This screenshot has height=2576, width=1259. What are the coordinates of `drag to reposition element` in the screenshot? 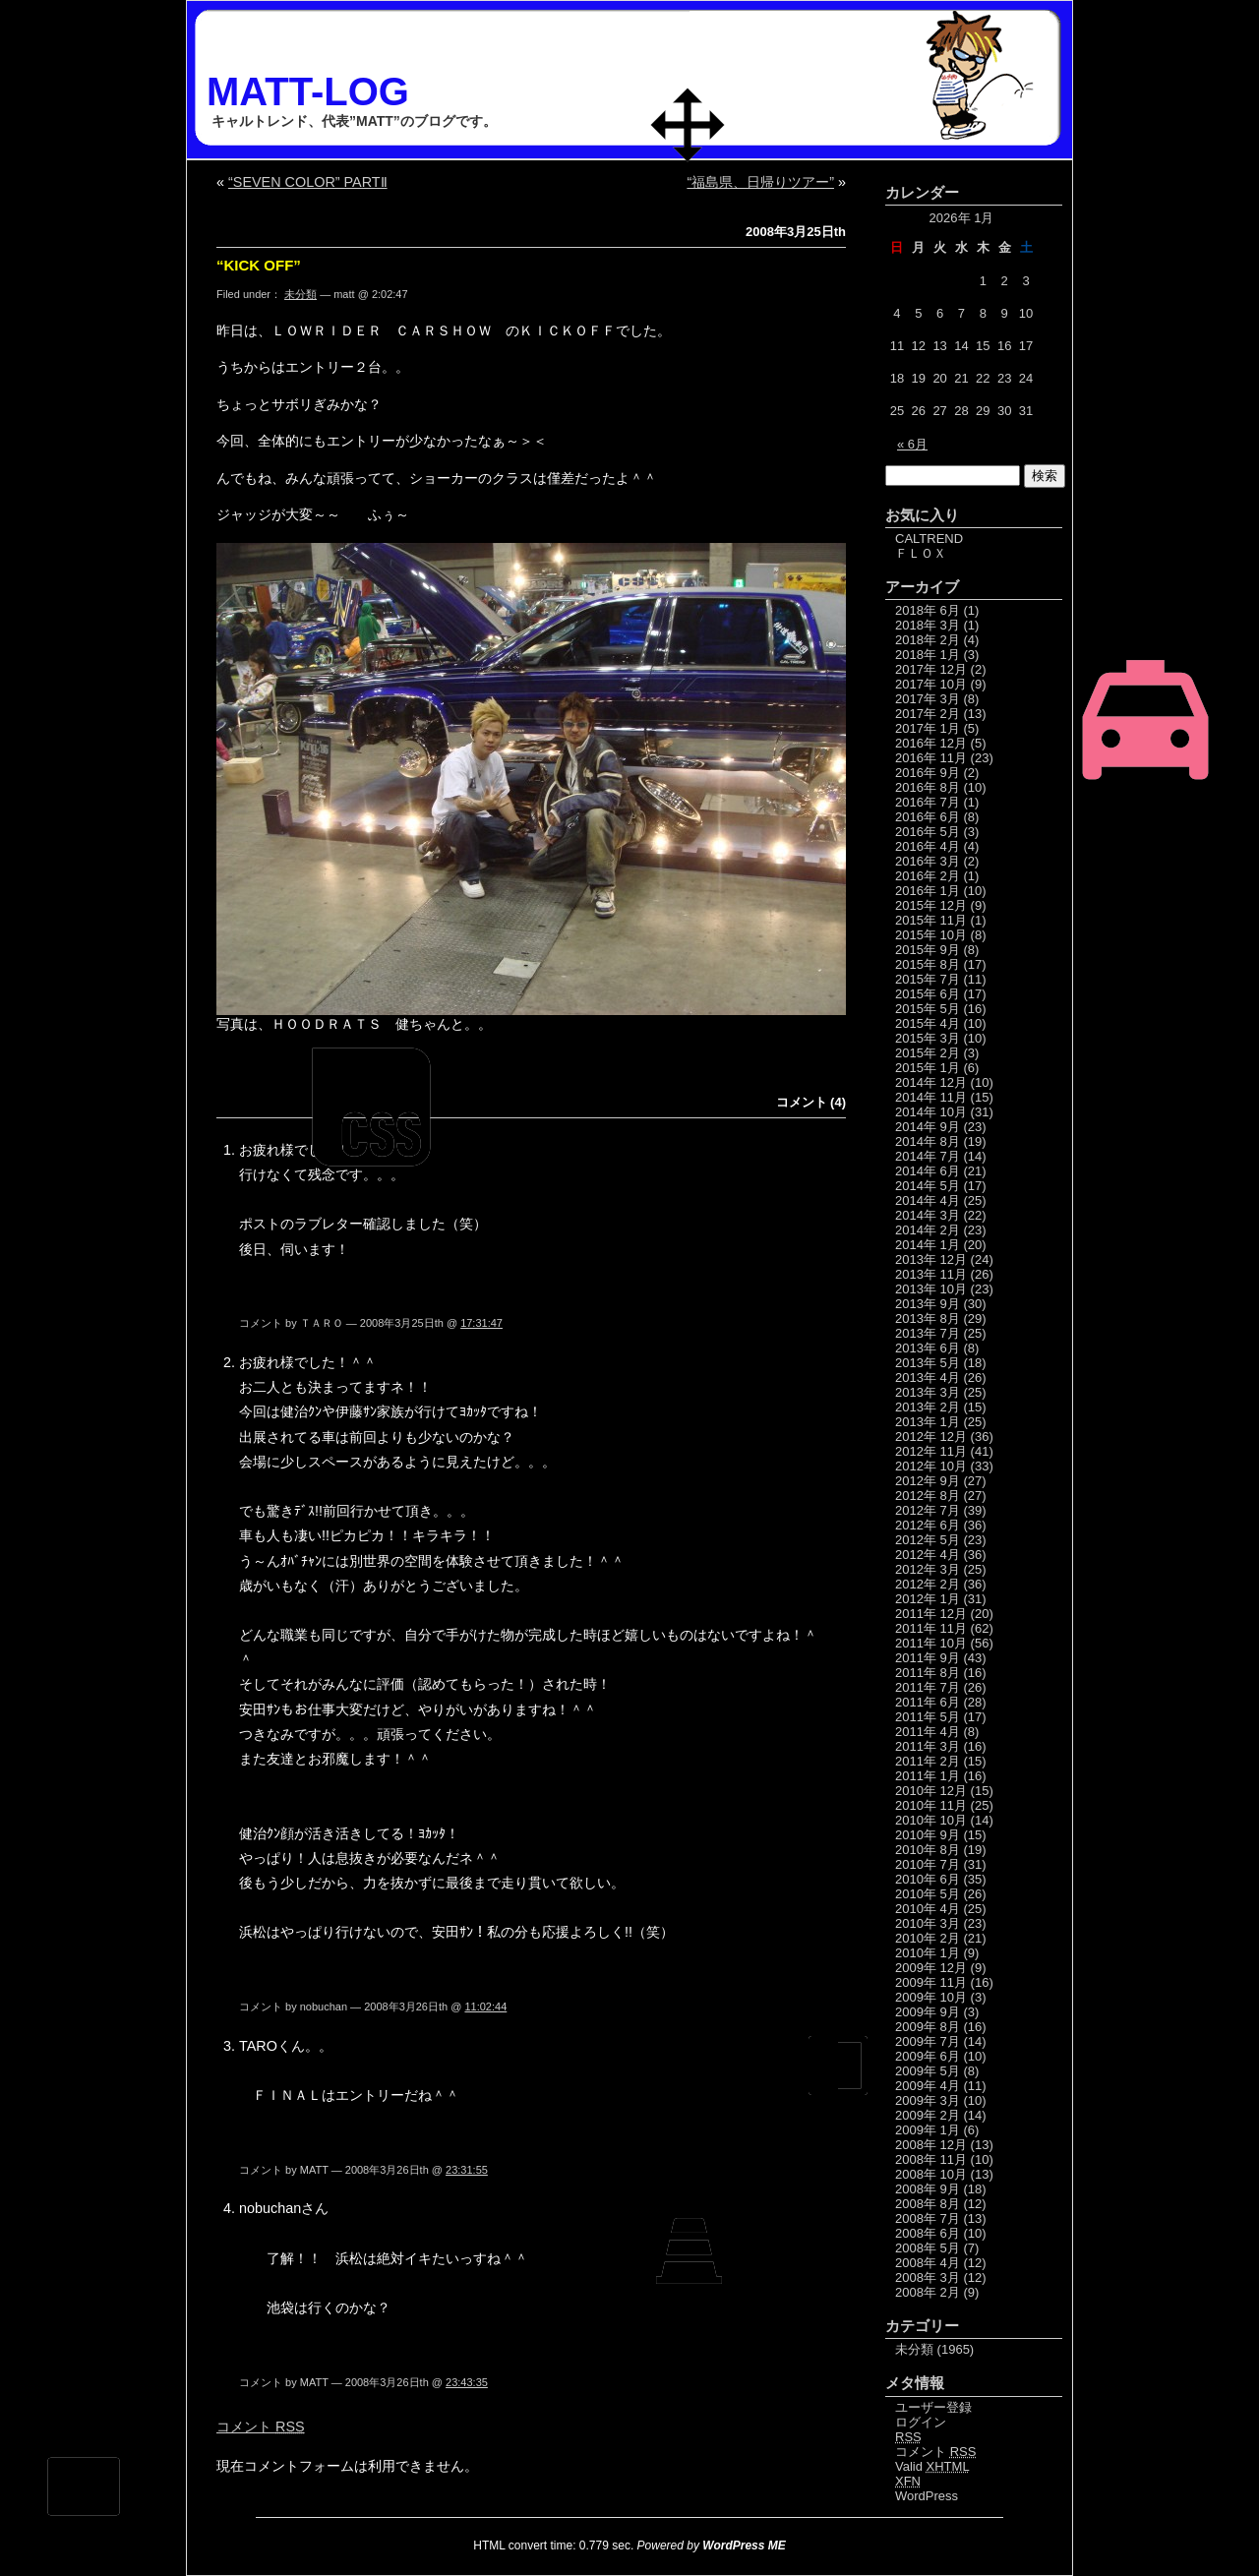 It's located at (688, 125).